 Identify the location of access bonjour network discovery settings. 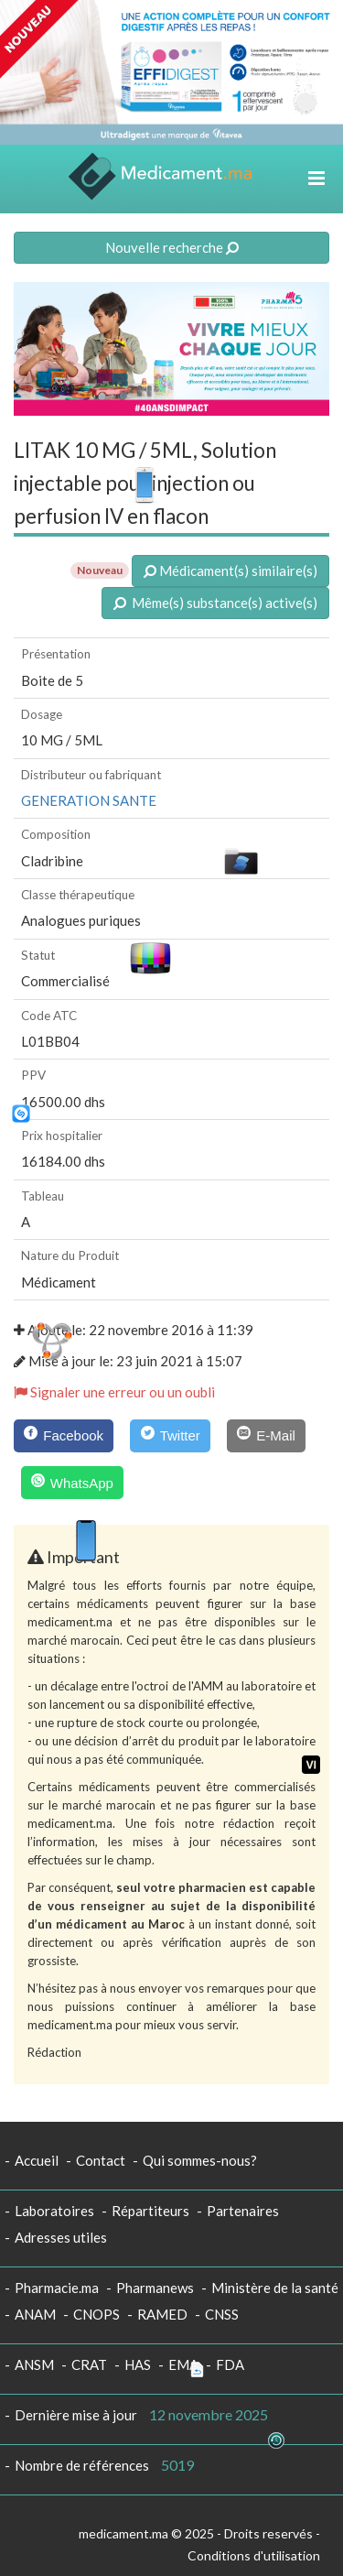
(52, 1342).